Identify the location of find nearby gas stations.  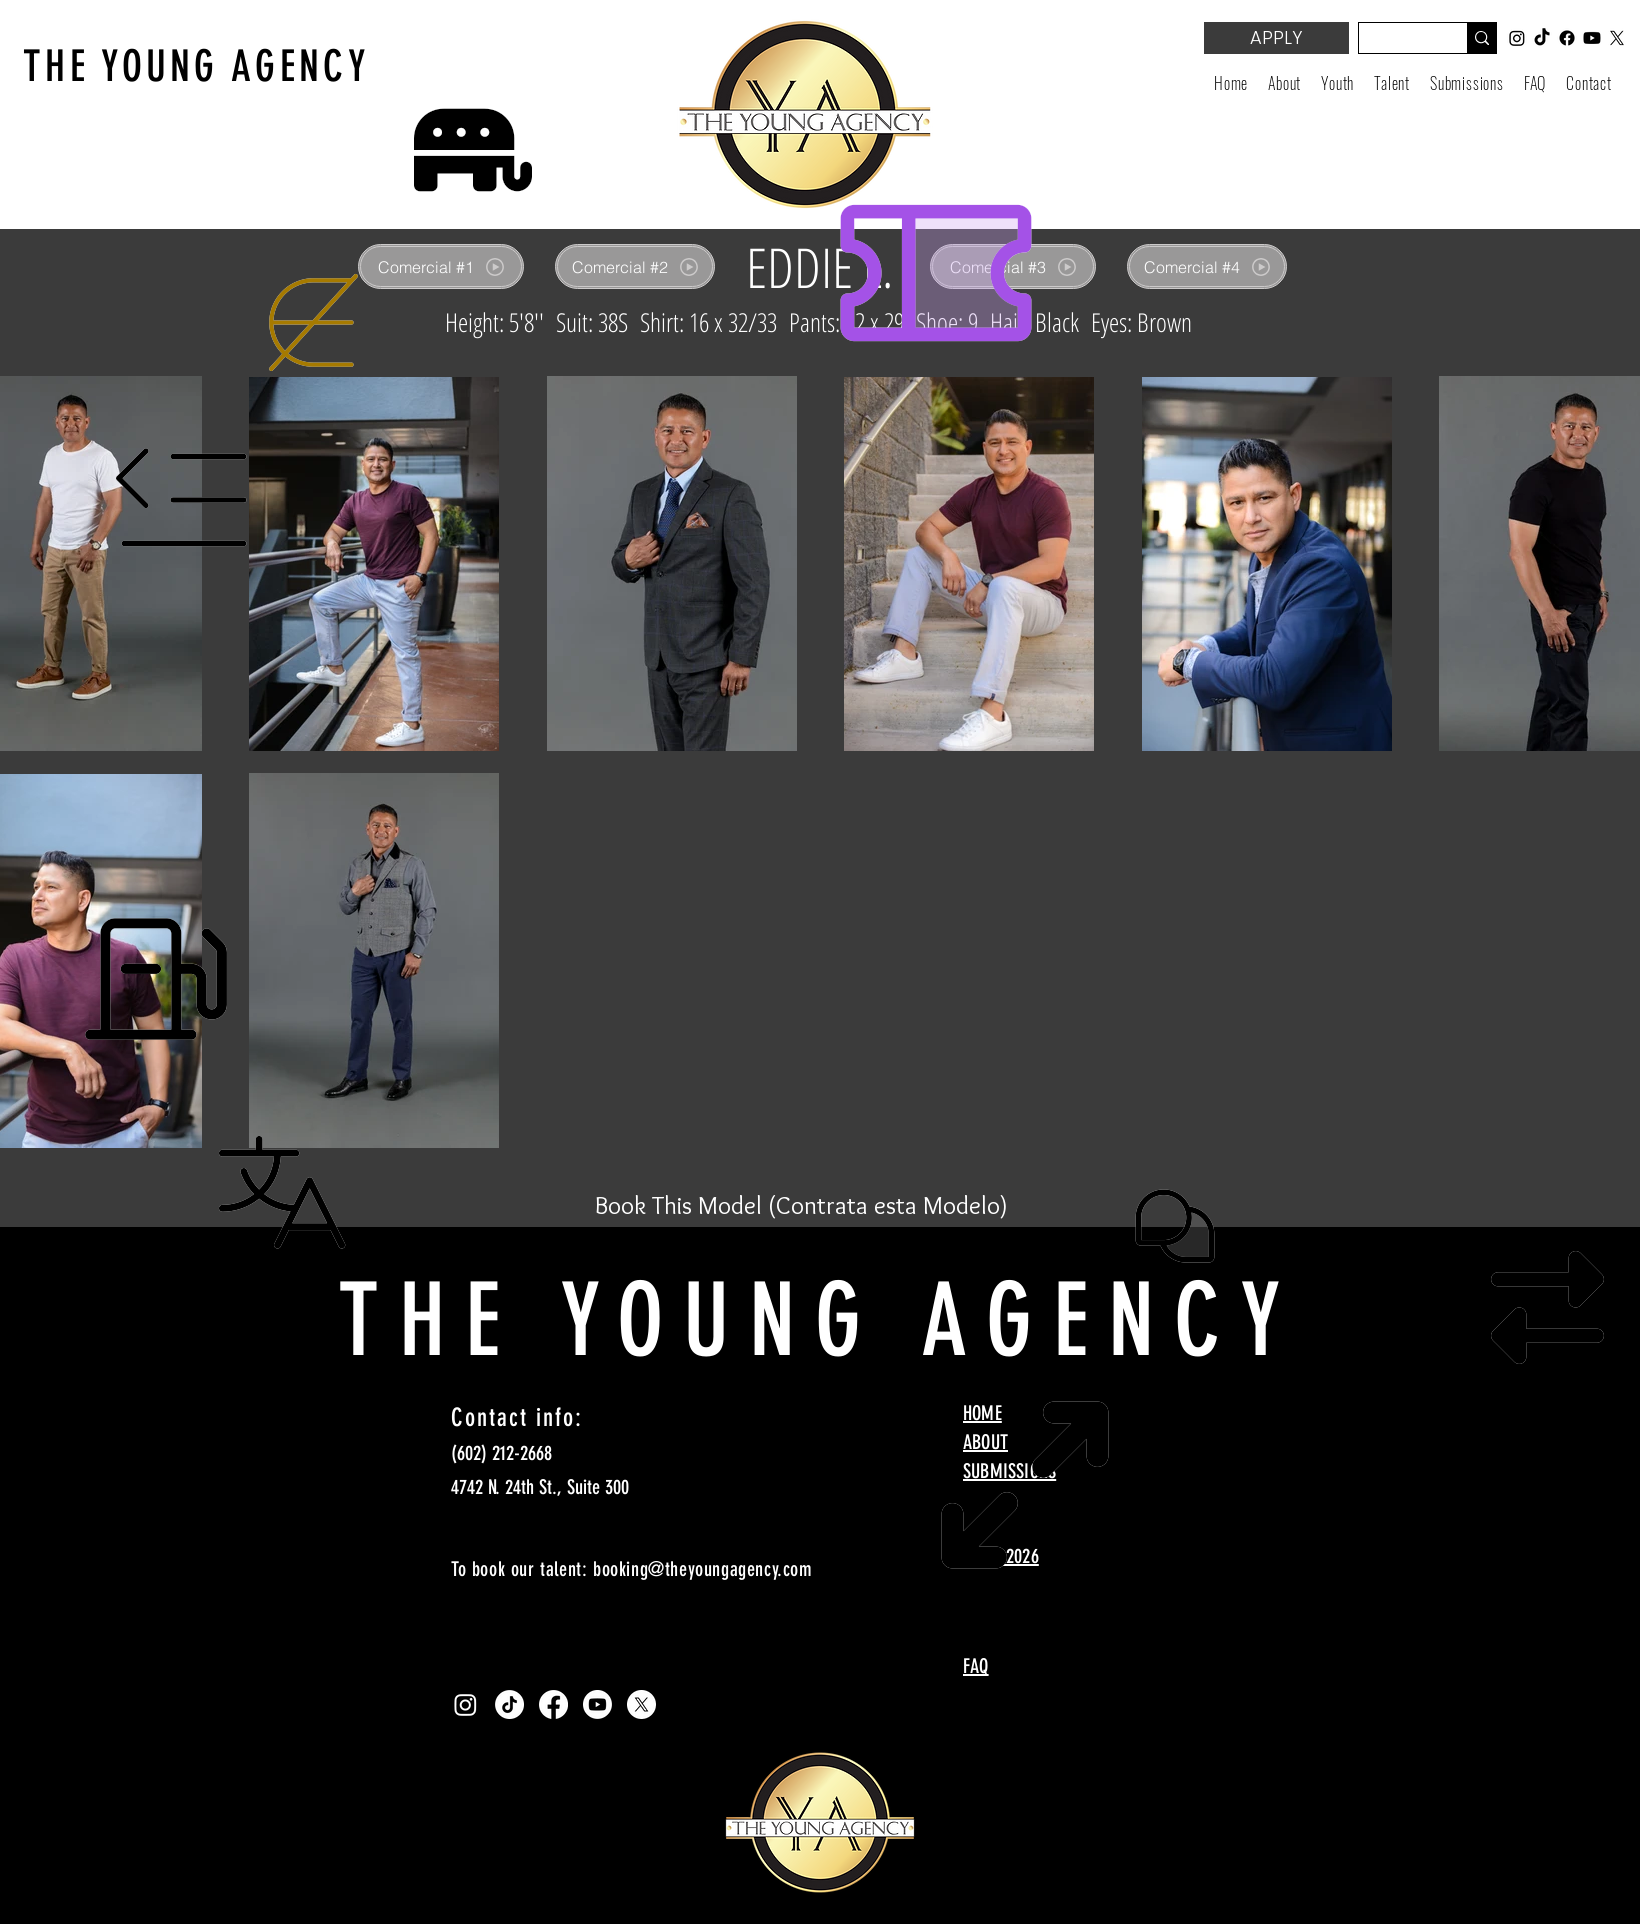
(151, 979).